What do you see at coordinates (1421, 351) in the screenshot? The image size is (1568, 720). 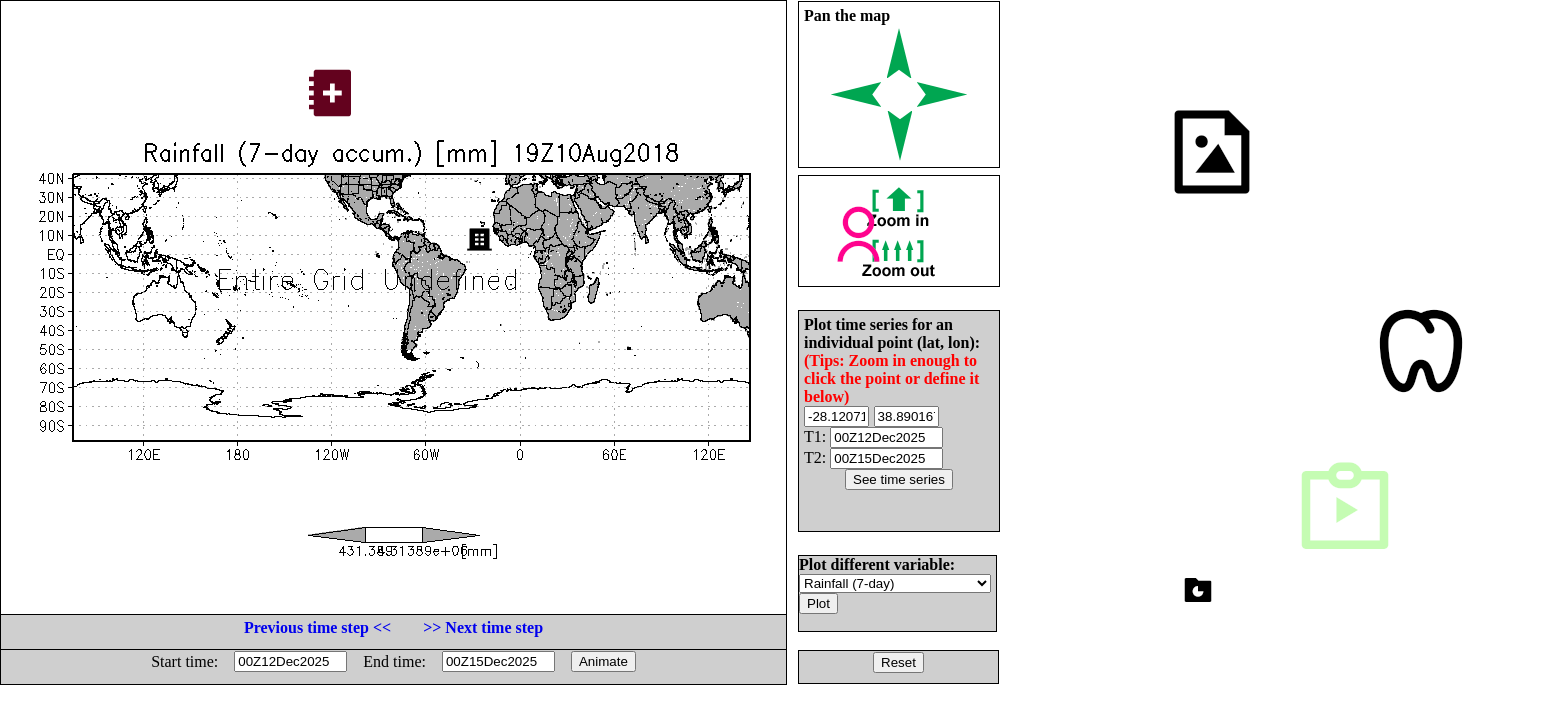 I see `access dental health or dentist services` at bounding box center [1421, 351].